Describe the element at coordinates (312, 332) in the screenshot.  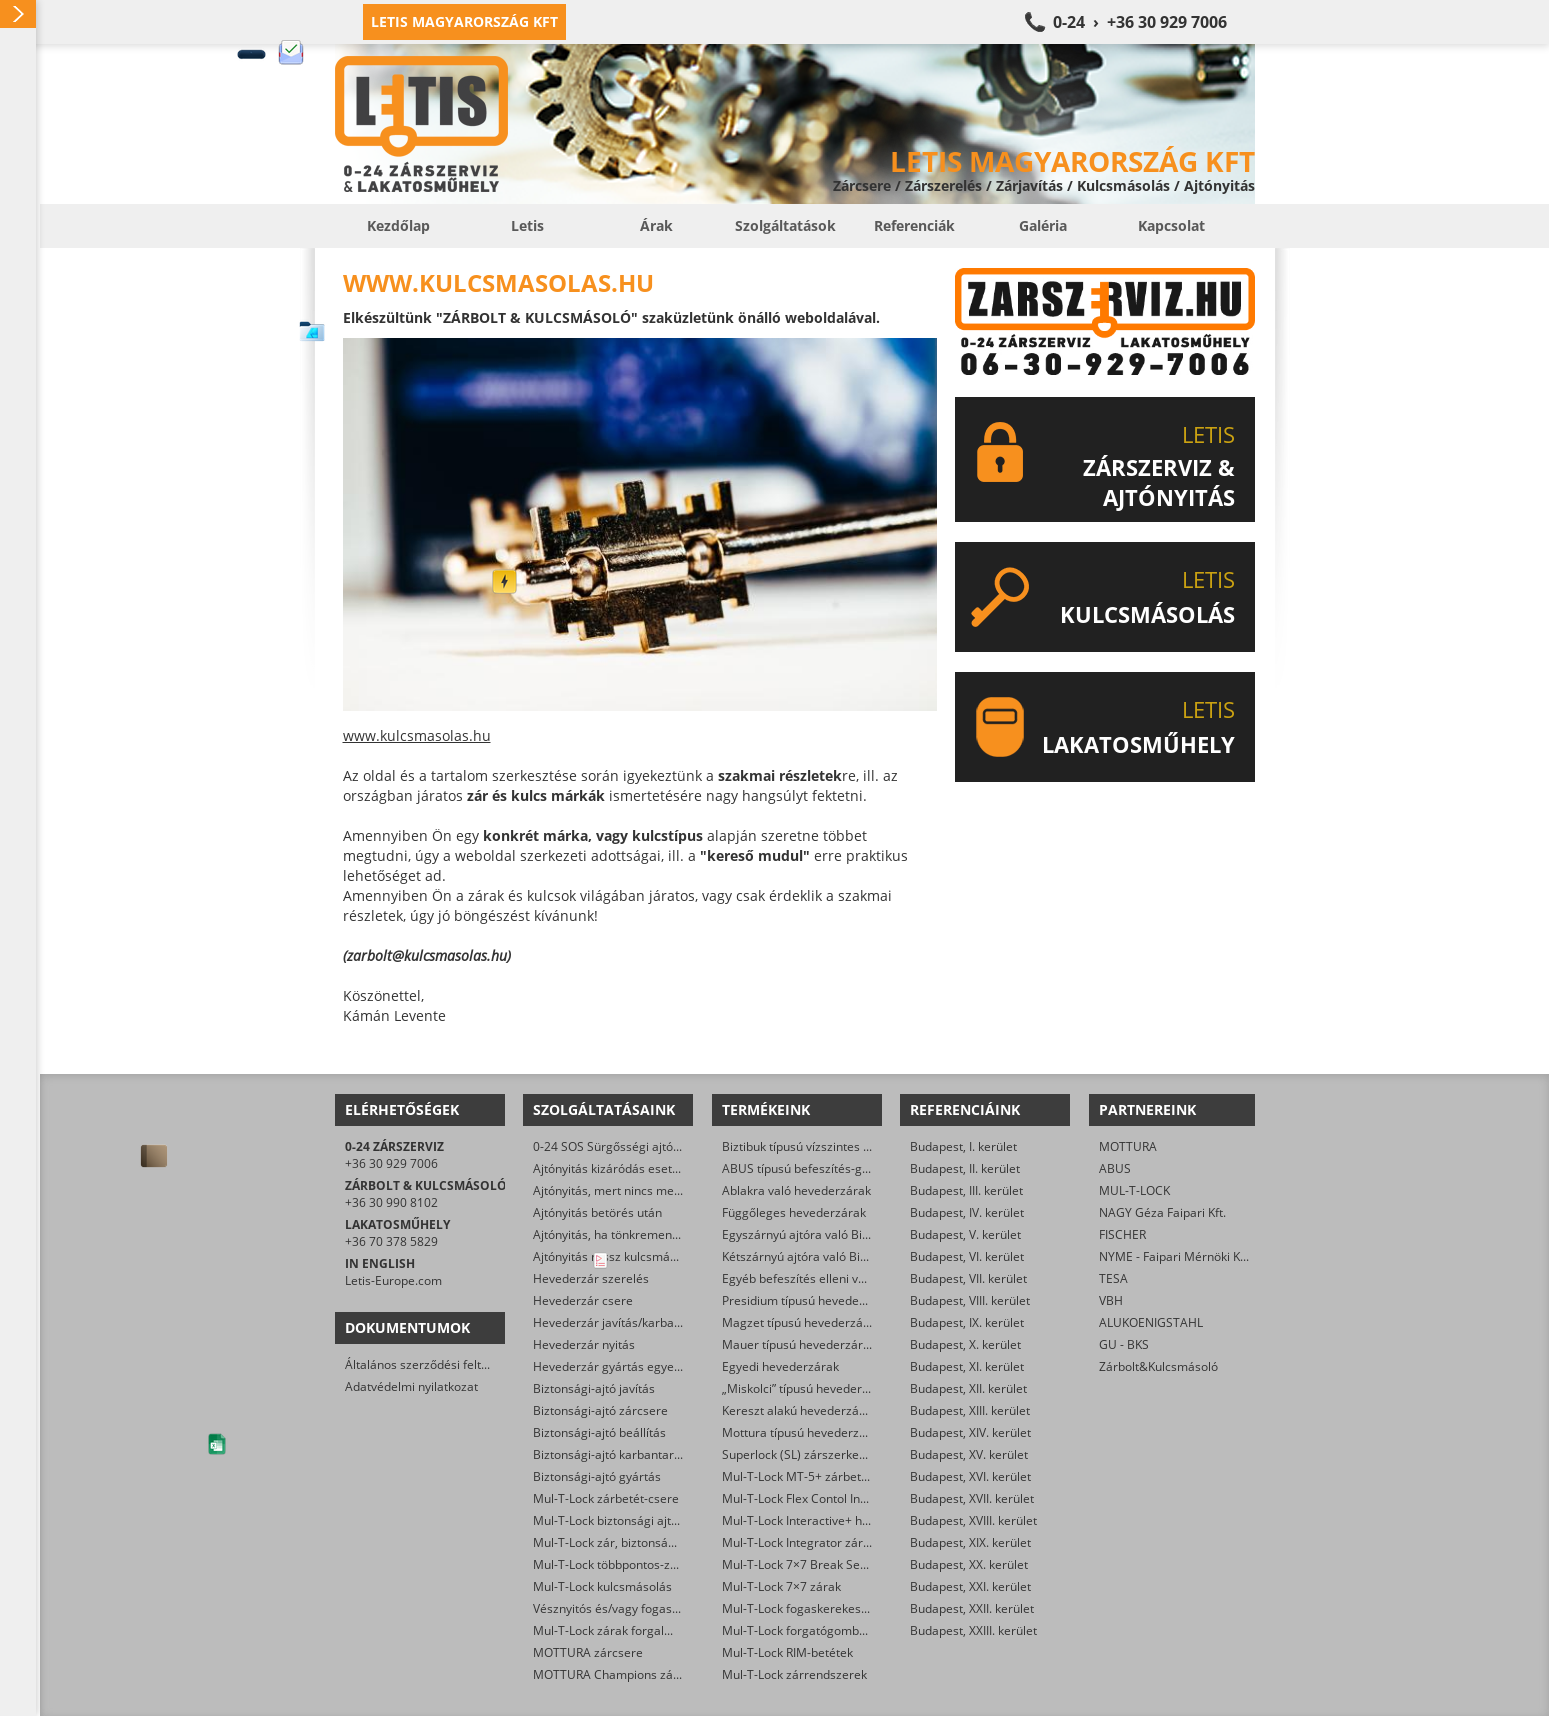
I see `open folder containing Affinity Designer files` at that location.